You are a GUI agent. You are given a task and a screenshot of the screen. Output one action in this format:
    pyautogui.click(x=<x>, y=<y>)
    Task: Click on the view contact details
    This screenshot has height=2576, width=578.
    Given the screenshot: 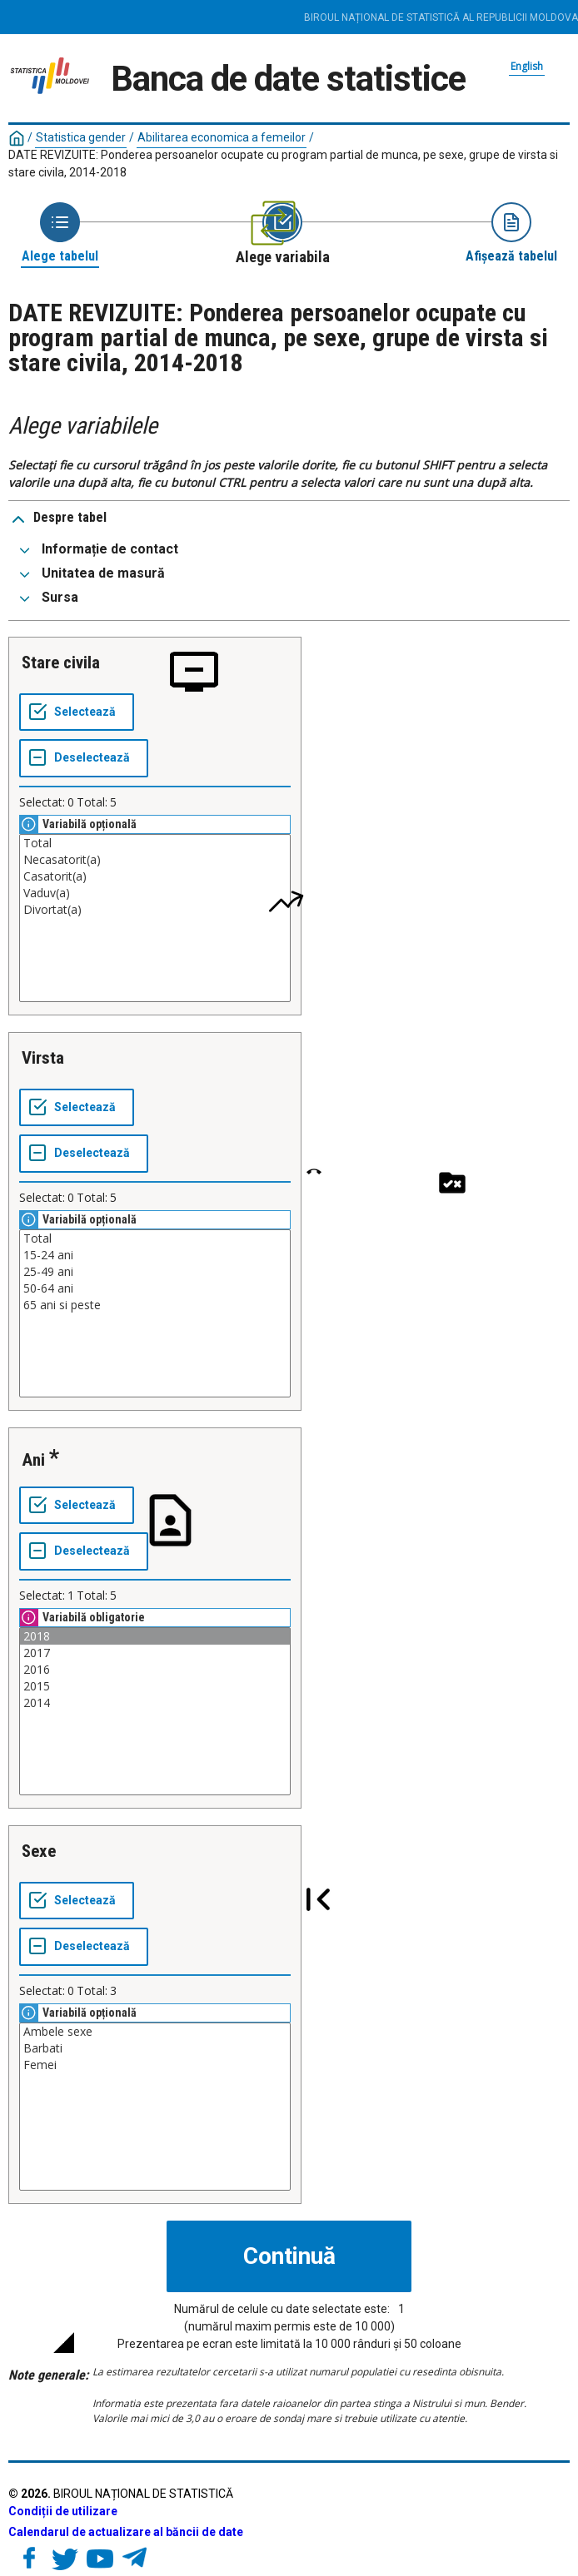 What is the action you would take?
    pyautogui.click(x=170, y=1520)
    